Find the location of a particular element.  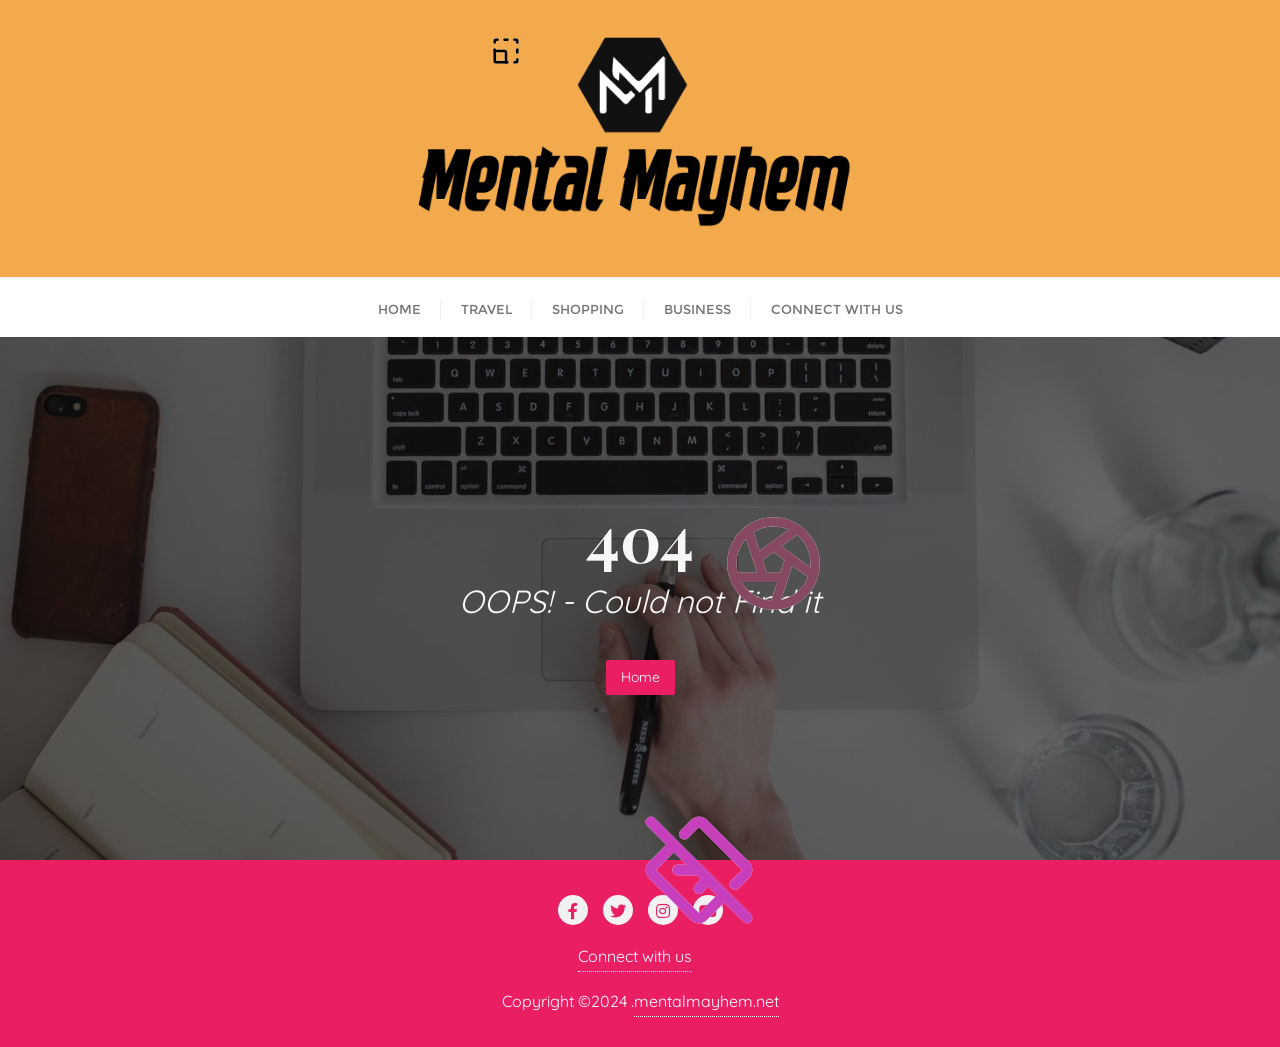

resize an element or window is located at coordinates (506, 51).